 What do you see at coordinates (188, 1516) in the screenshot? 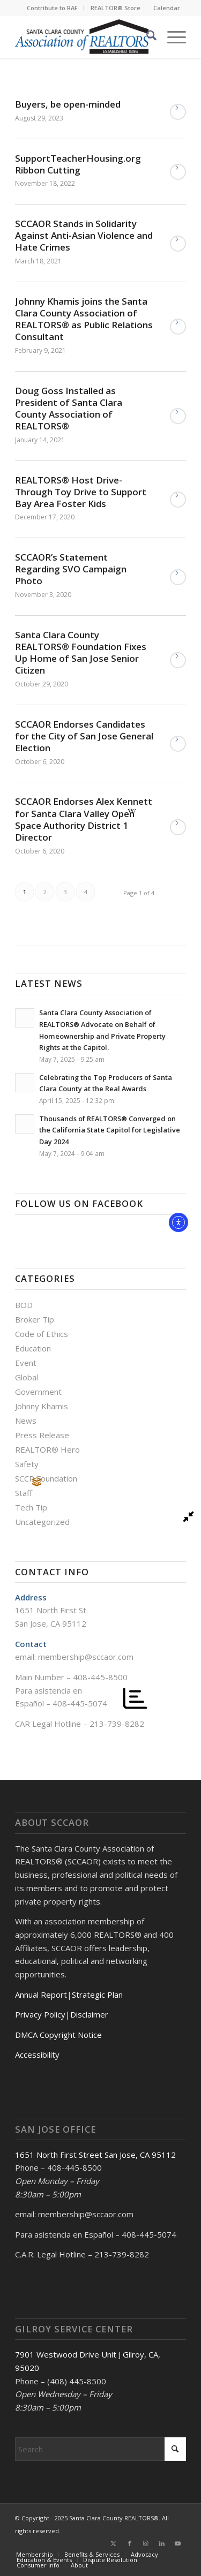
I see `compress or minimize content` at bounding box center [188, 1516].